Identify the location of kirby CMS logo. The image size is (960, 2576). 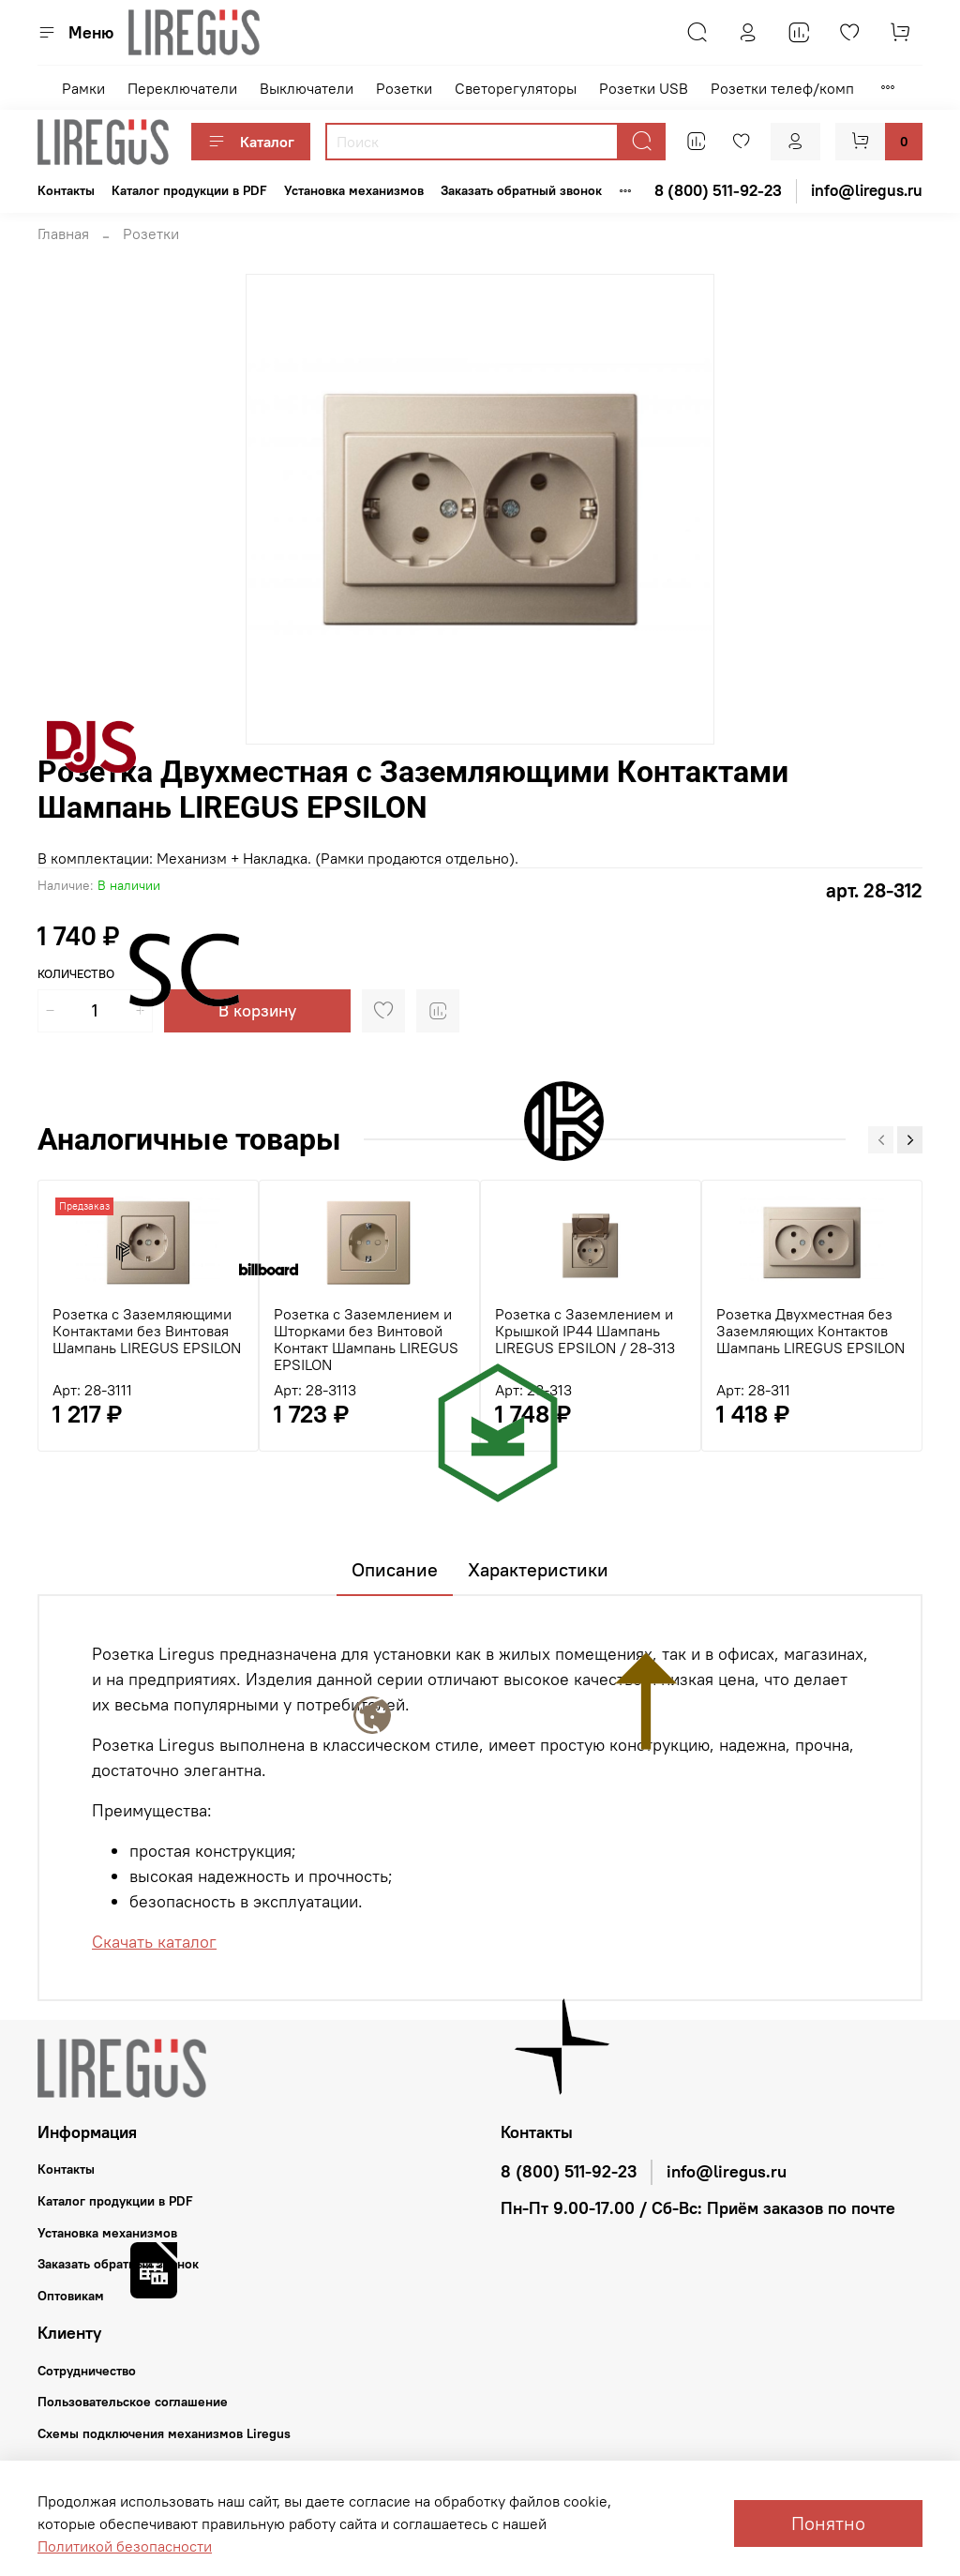
(498, 1433).